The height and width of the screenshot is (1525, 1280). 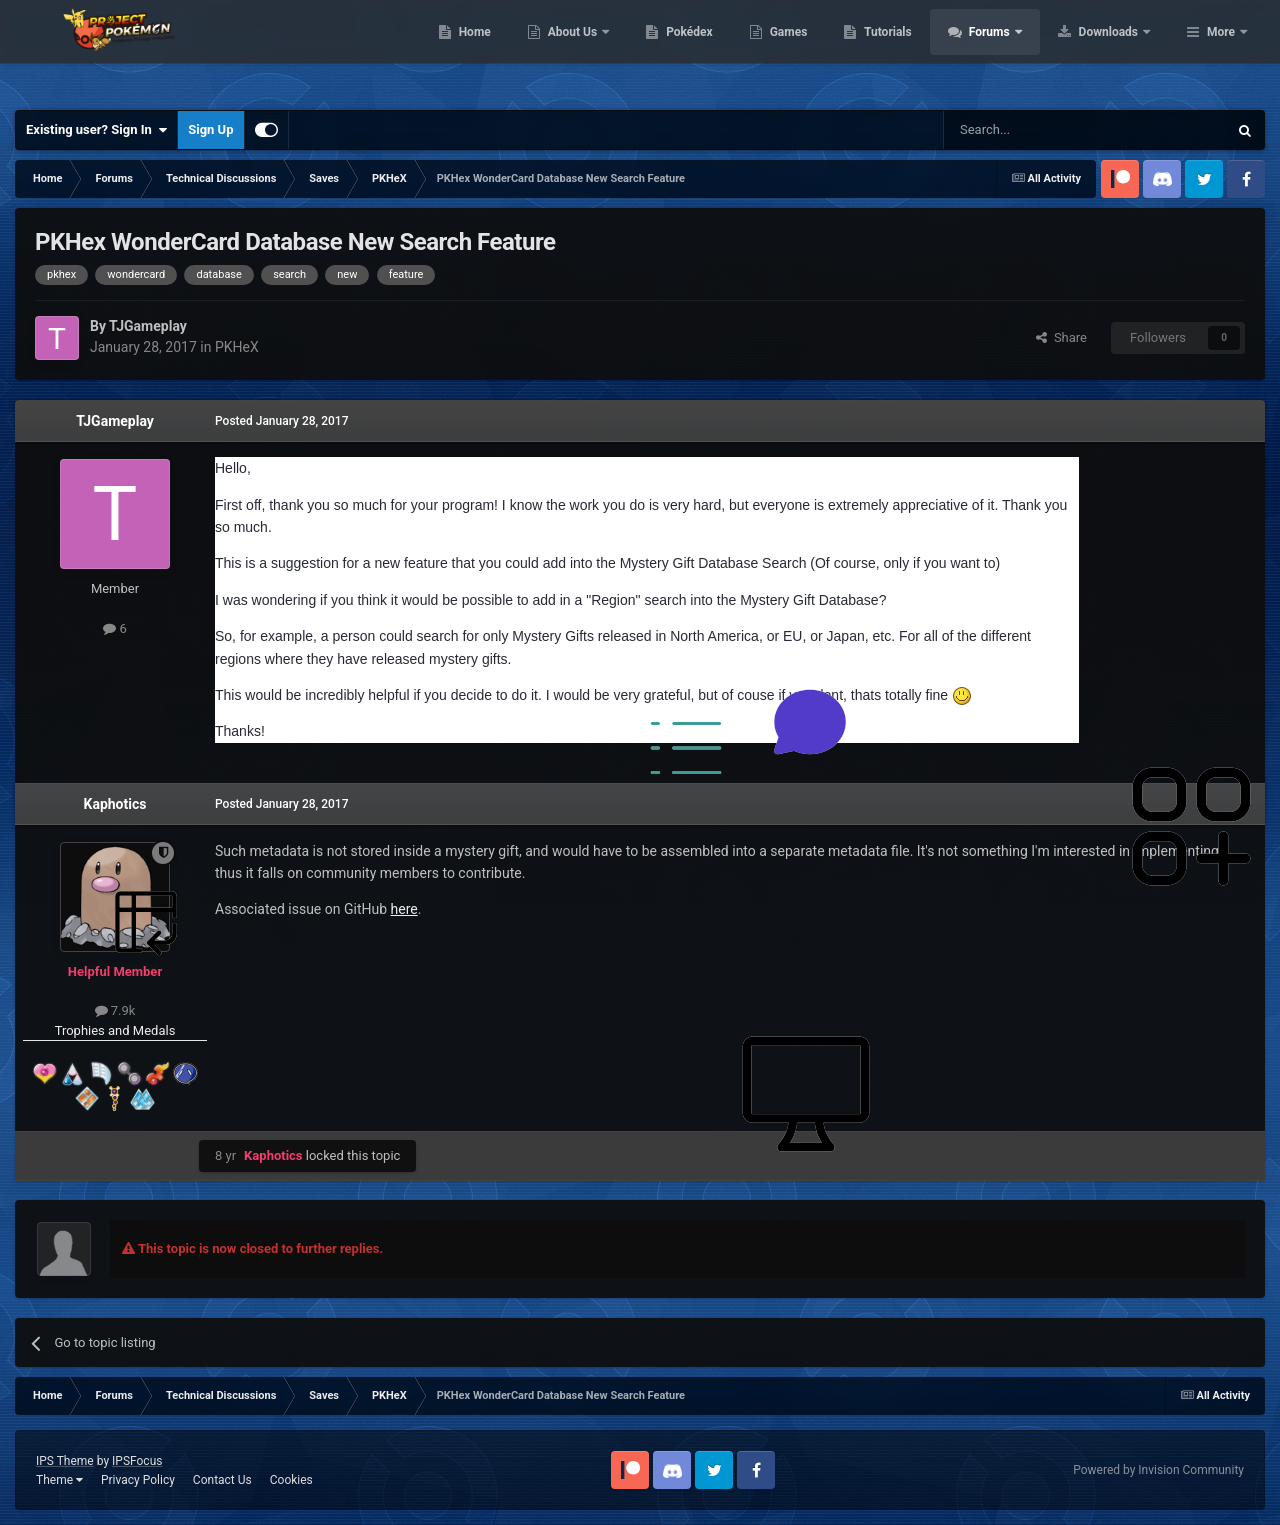 I want to click on view list items, so click(x=686, y=748).